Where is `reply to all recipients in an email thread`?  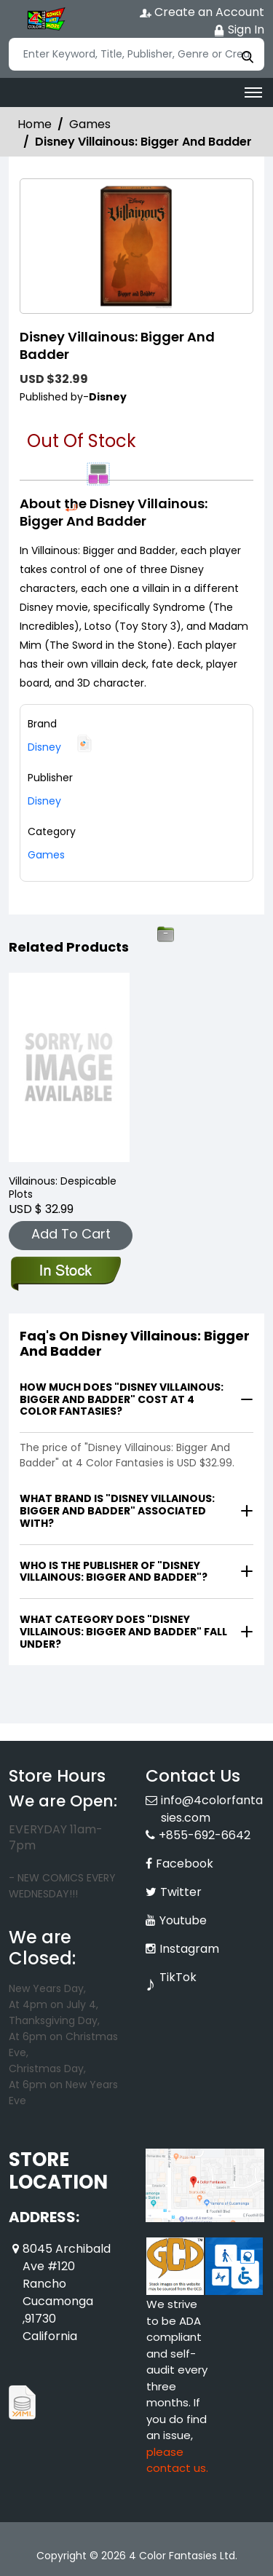
reply to all recipients in an email thread is located at coordinates (71, 507).